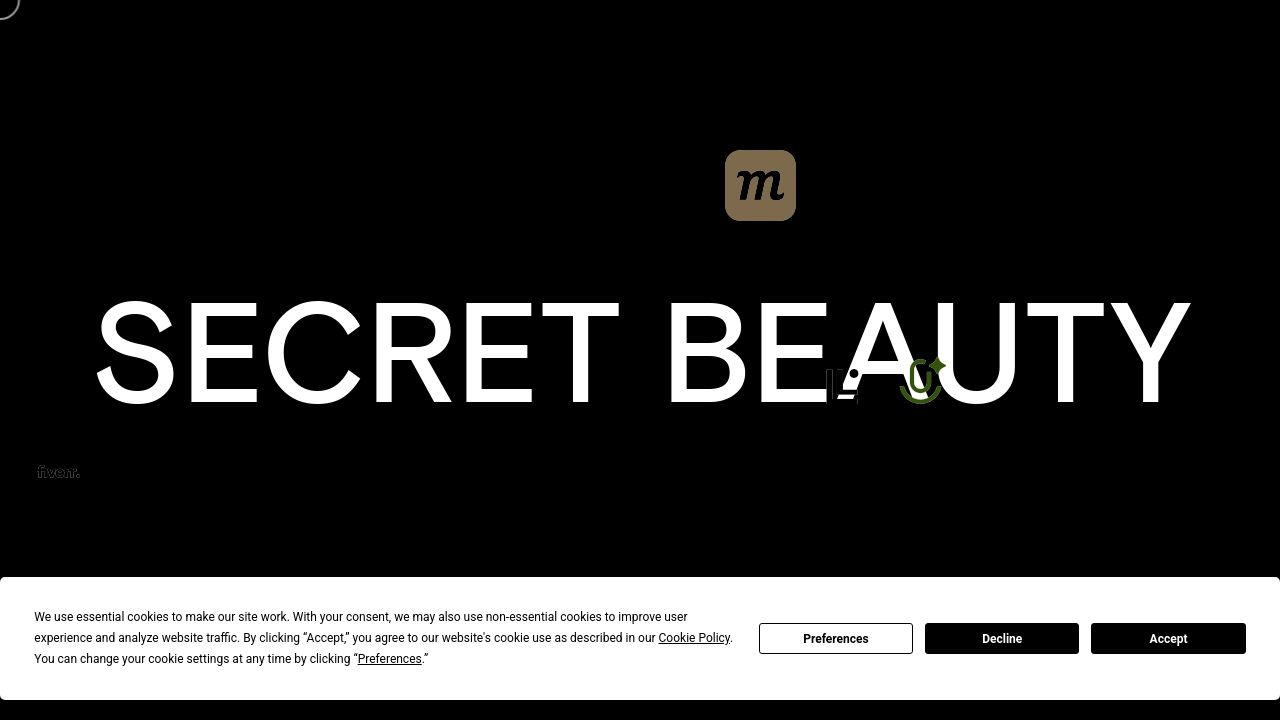 The height and width of the screenshot is (720, 1280). Describe the element at coordinates (842, 386) in the screenshot. I see `linksys brand logo` at that location.